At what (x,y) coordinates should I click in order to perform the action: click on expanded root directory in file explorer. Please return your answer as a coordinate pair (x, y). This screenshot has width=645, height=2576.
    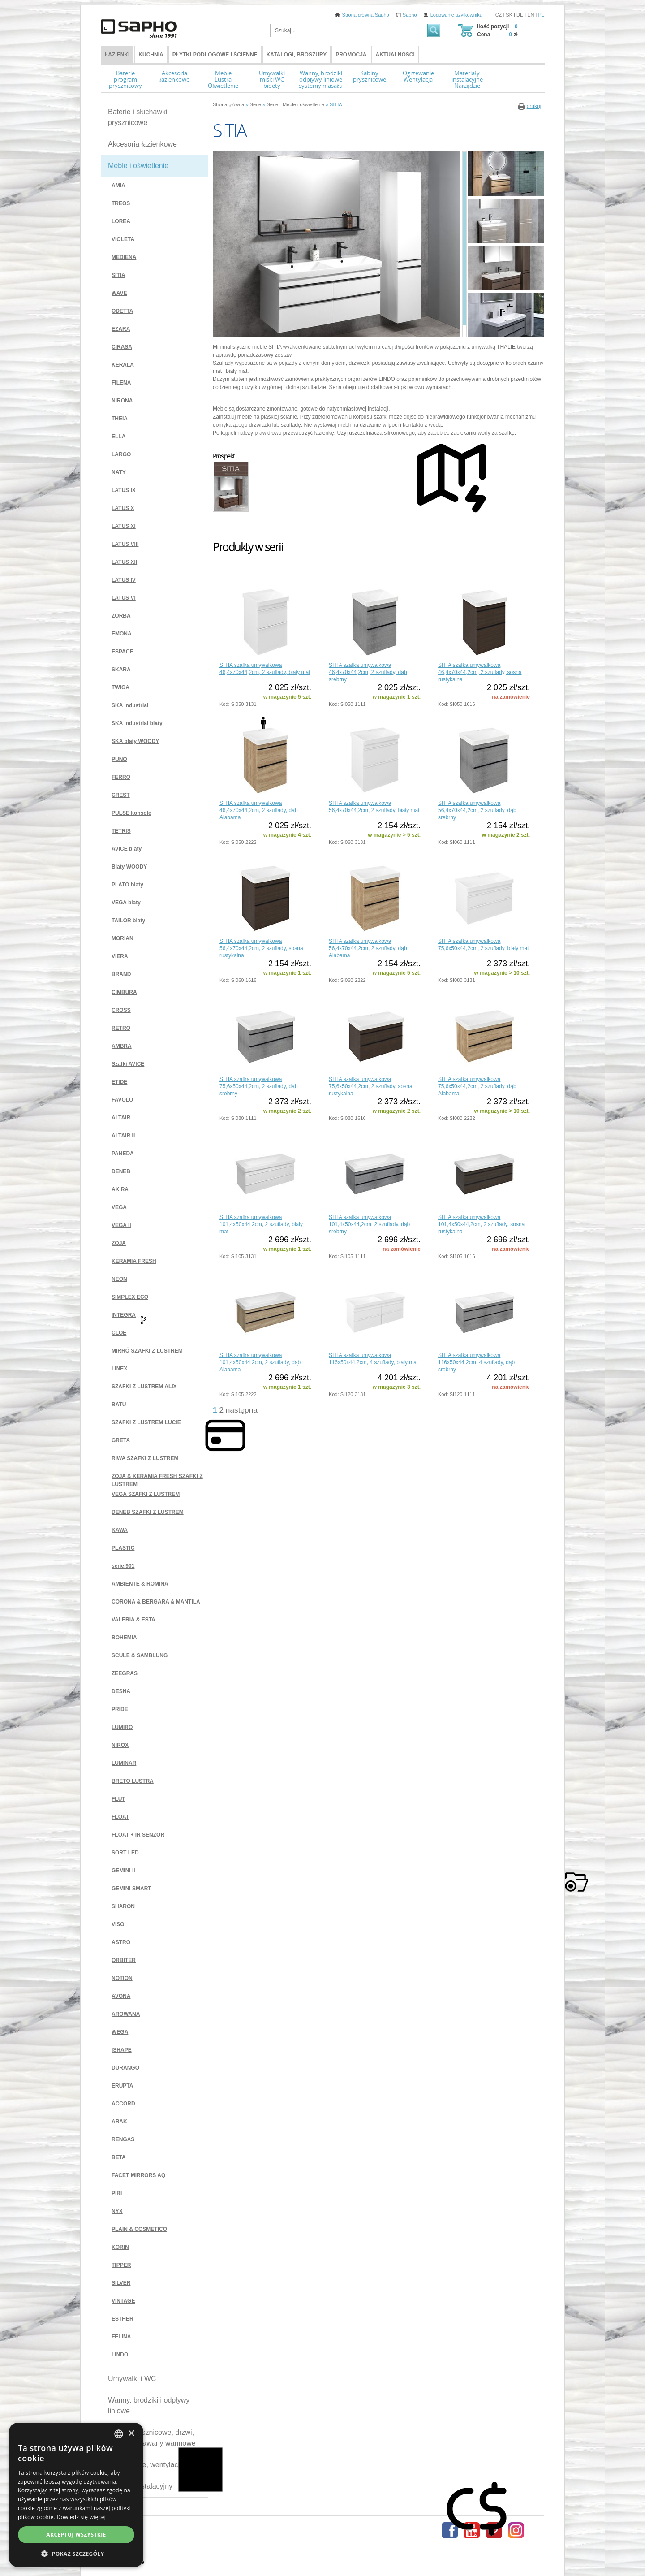
    Looking at the image, I should click on (576, 1882).